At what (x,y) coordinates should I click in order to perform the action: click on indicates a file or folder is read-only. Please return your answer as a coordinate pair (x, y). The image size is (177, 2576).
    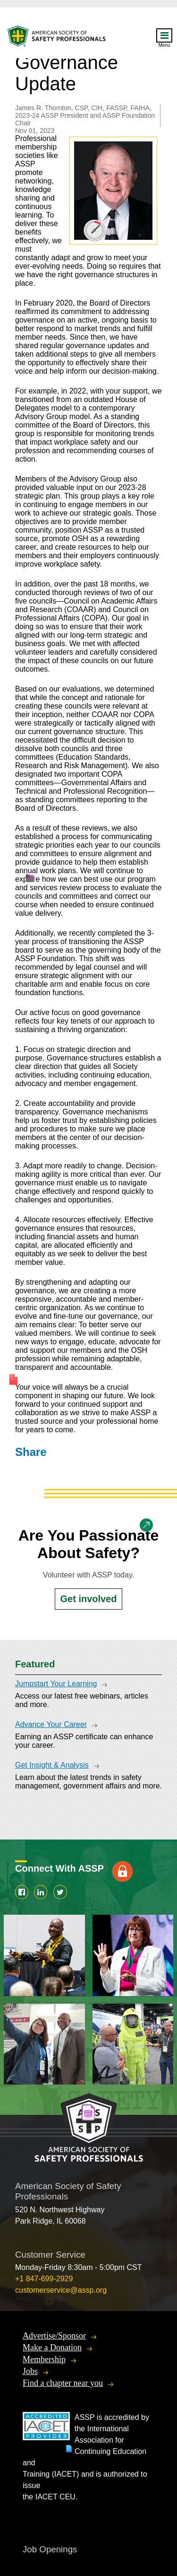
    Looking at the image, I should click on (122, 1871).